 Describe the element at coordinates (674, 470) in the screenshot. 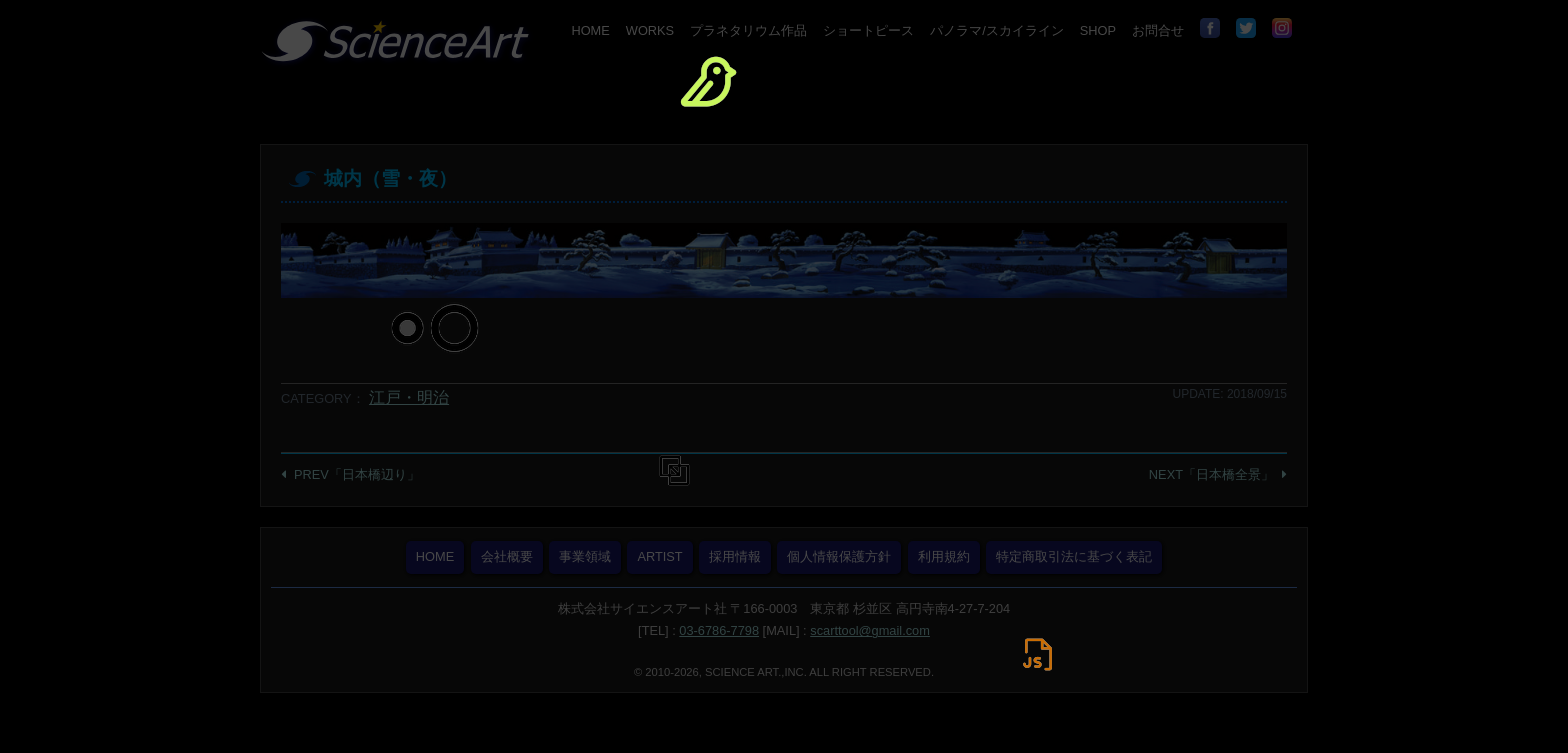

I see `intersect or merge two layers` at that location.